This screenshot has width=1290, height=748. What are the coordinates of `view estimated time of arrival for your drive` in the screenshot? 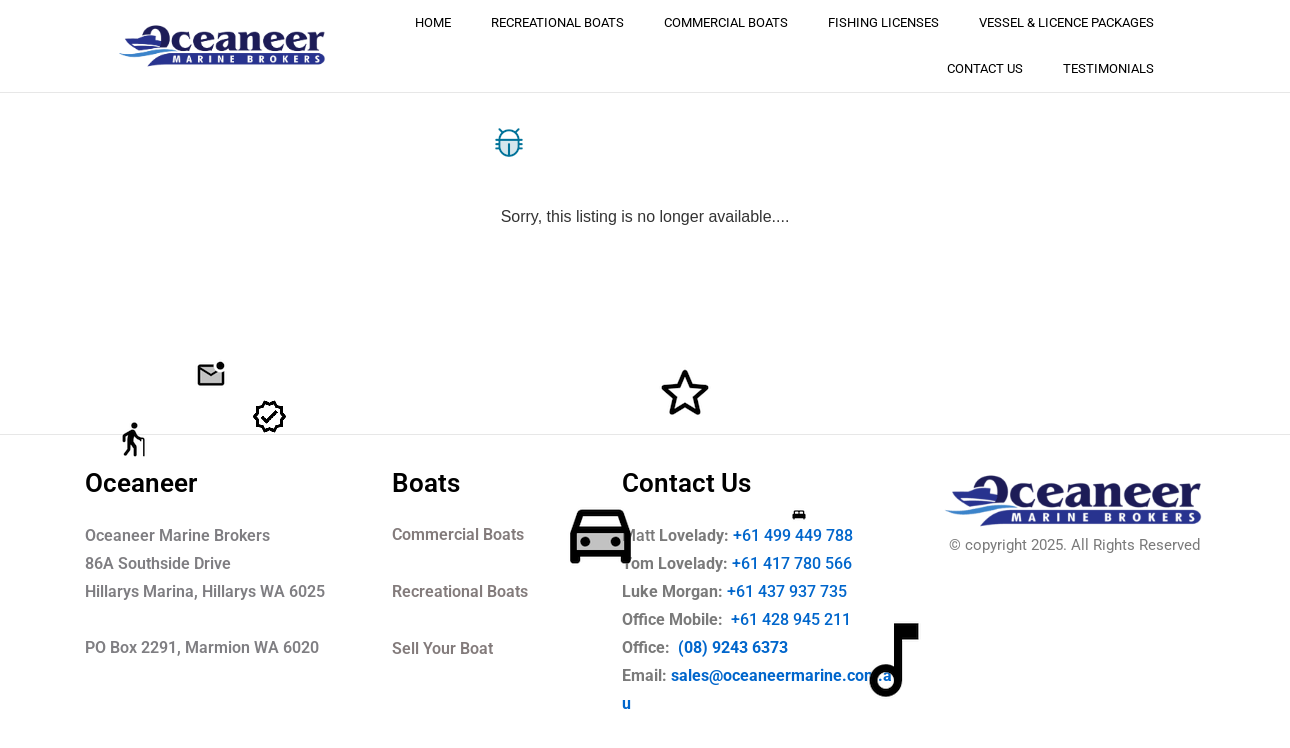 It's located at (600, 536).